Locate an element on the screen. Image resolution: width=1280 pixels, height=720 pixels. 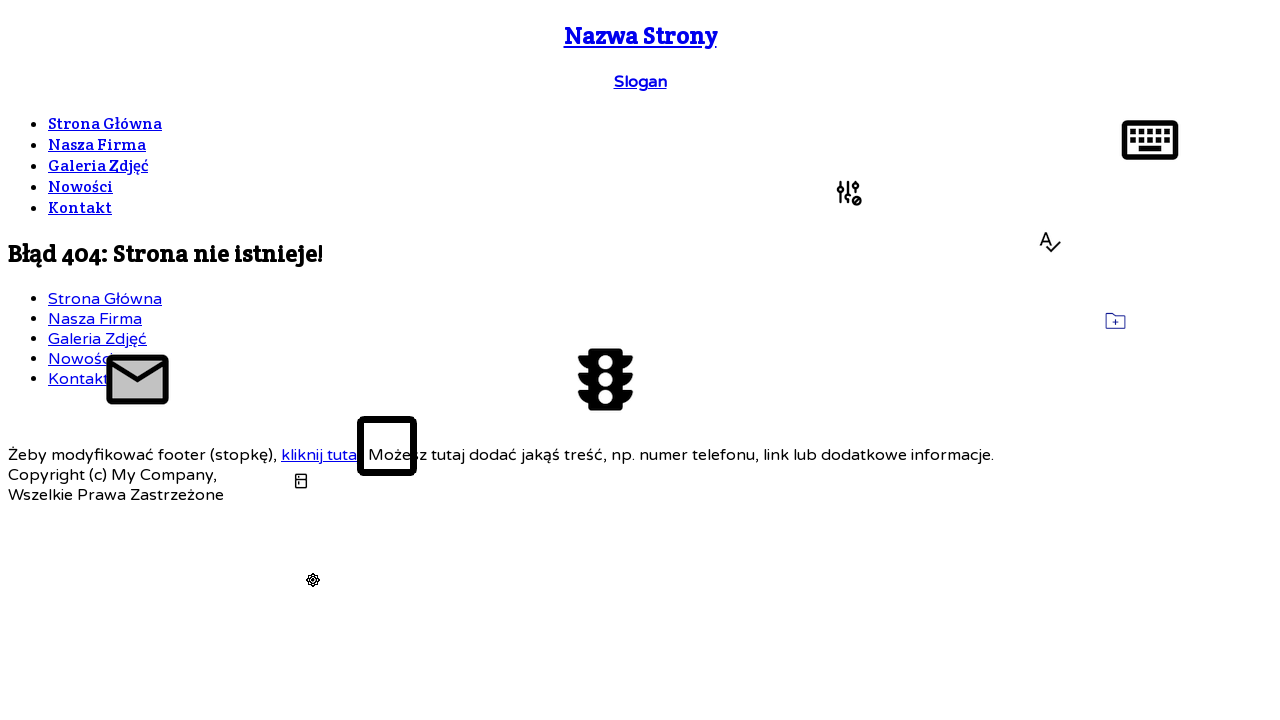
cancel or reset filter settings is located at coordinates (848, 192).